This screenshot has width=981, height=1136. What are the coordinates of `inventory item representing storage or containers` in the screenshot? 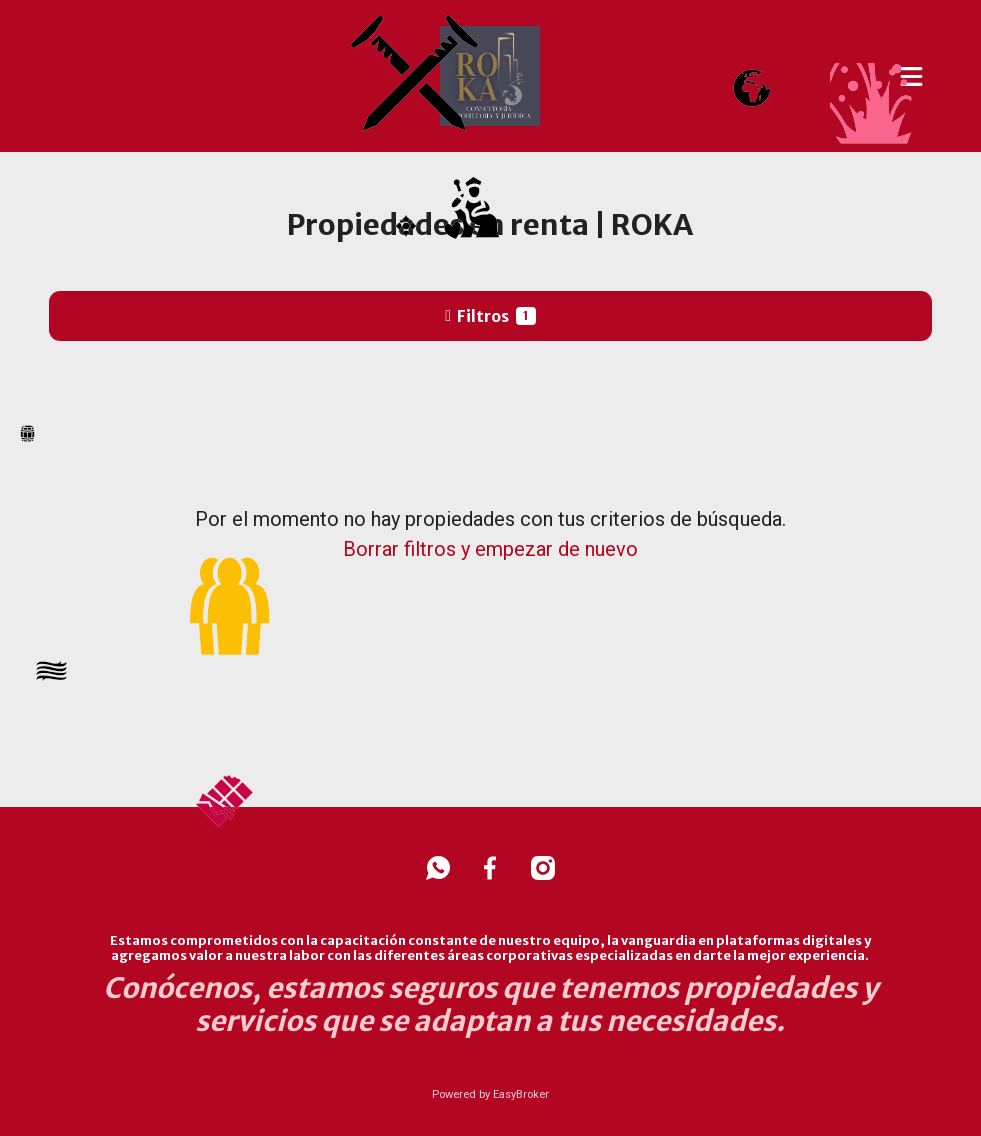 It's located at (27, 433).